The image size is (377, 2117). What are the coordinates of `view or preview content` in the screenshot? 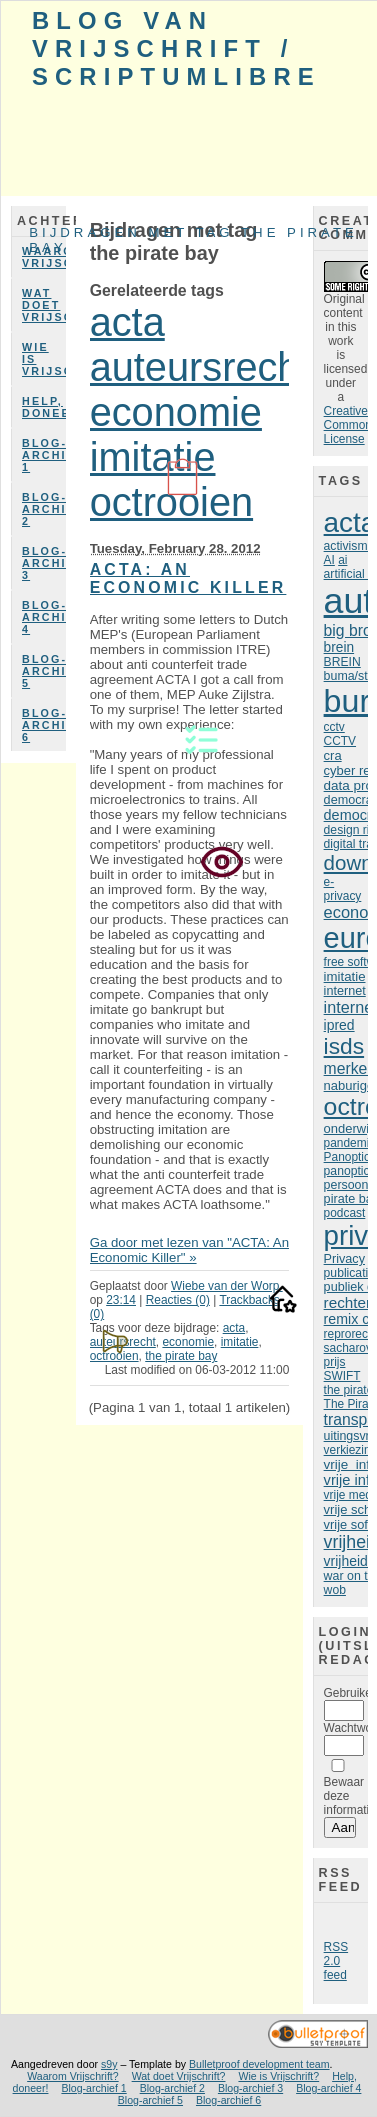 It's located at (222, 862).